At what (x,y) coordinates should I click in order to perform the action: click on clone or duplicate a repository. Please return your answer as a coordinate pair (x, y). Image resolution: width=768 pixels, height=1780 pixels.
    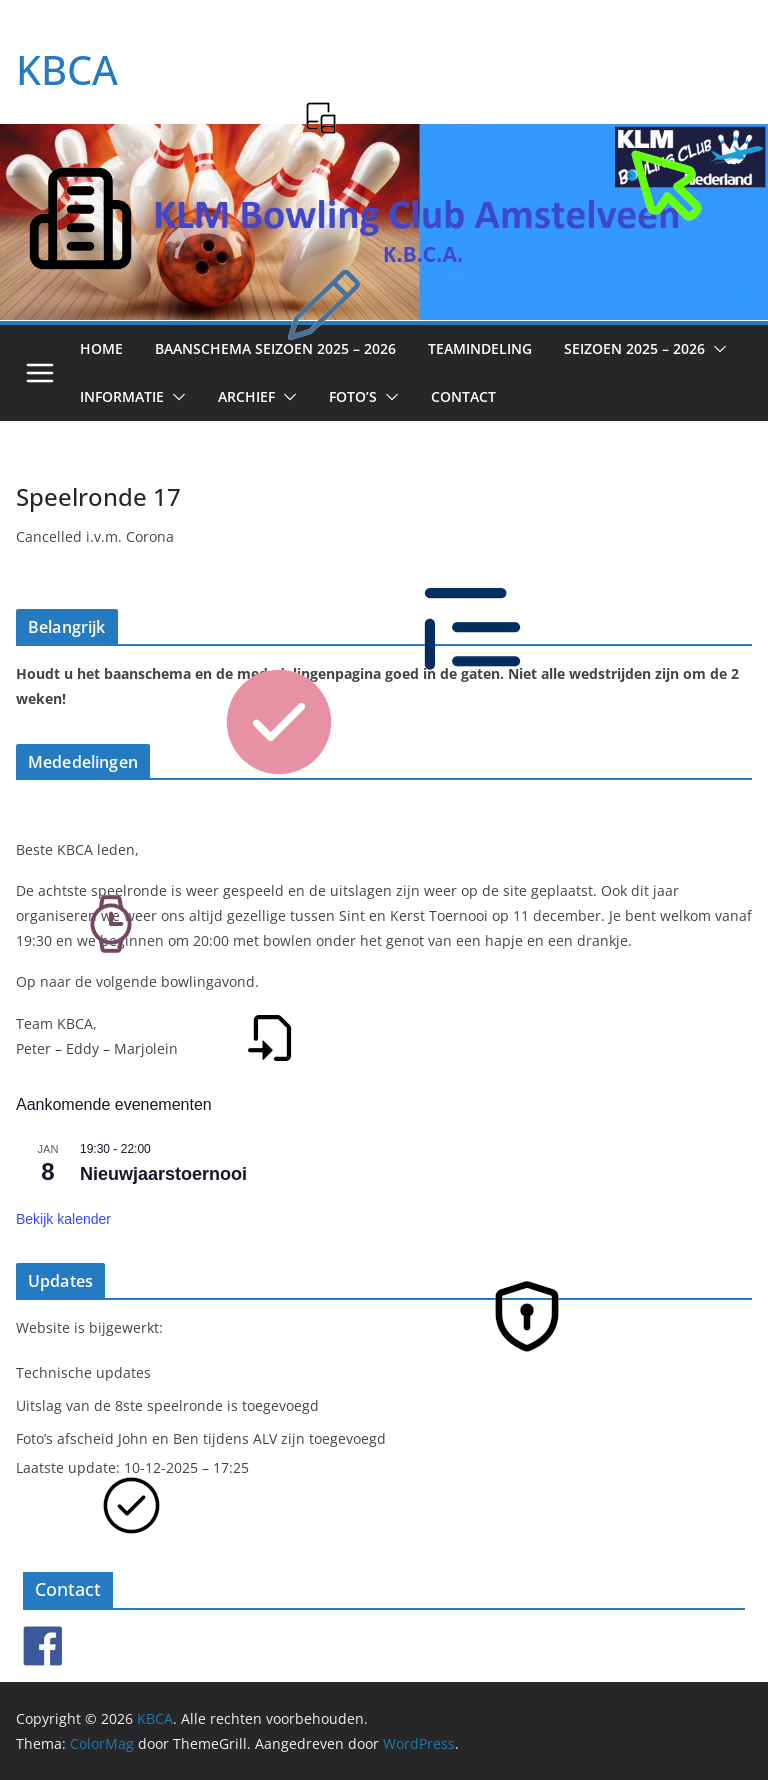
    Looking at the image, I should click on (320, 118).